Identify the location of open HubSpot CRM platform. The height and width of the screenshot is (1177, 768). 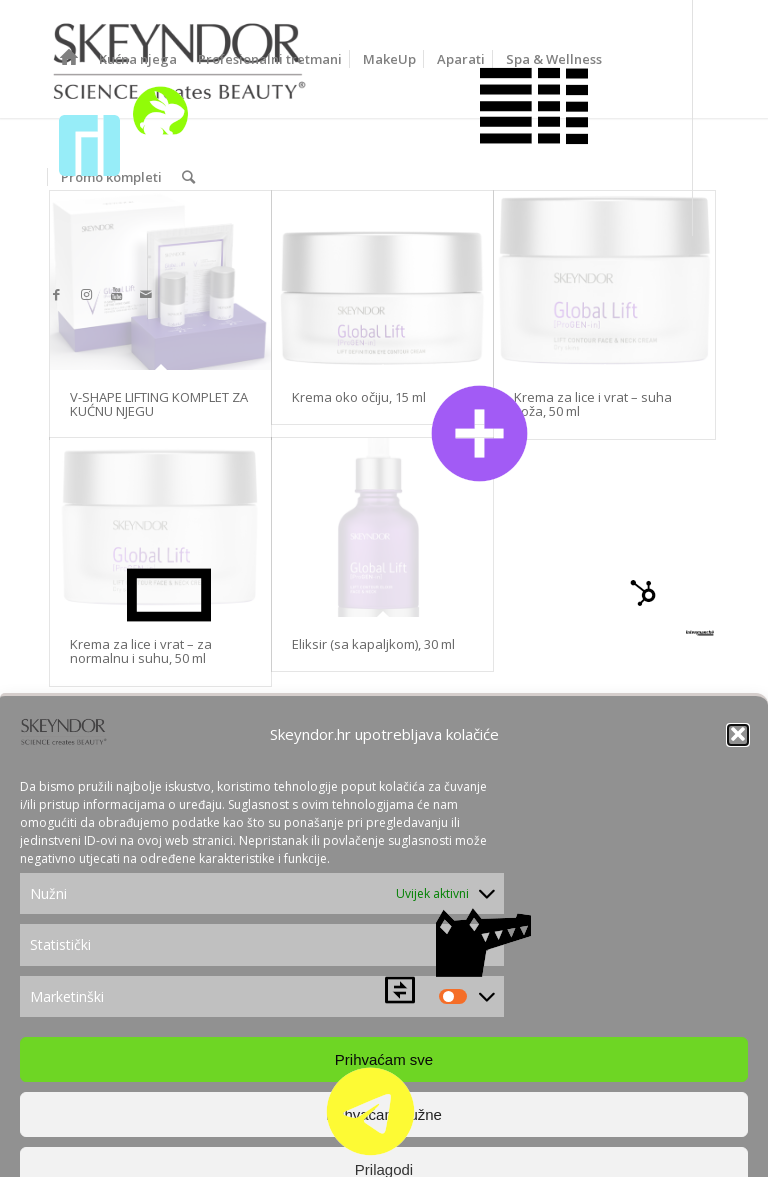
(643, 593).